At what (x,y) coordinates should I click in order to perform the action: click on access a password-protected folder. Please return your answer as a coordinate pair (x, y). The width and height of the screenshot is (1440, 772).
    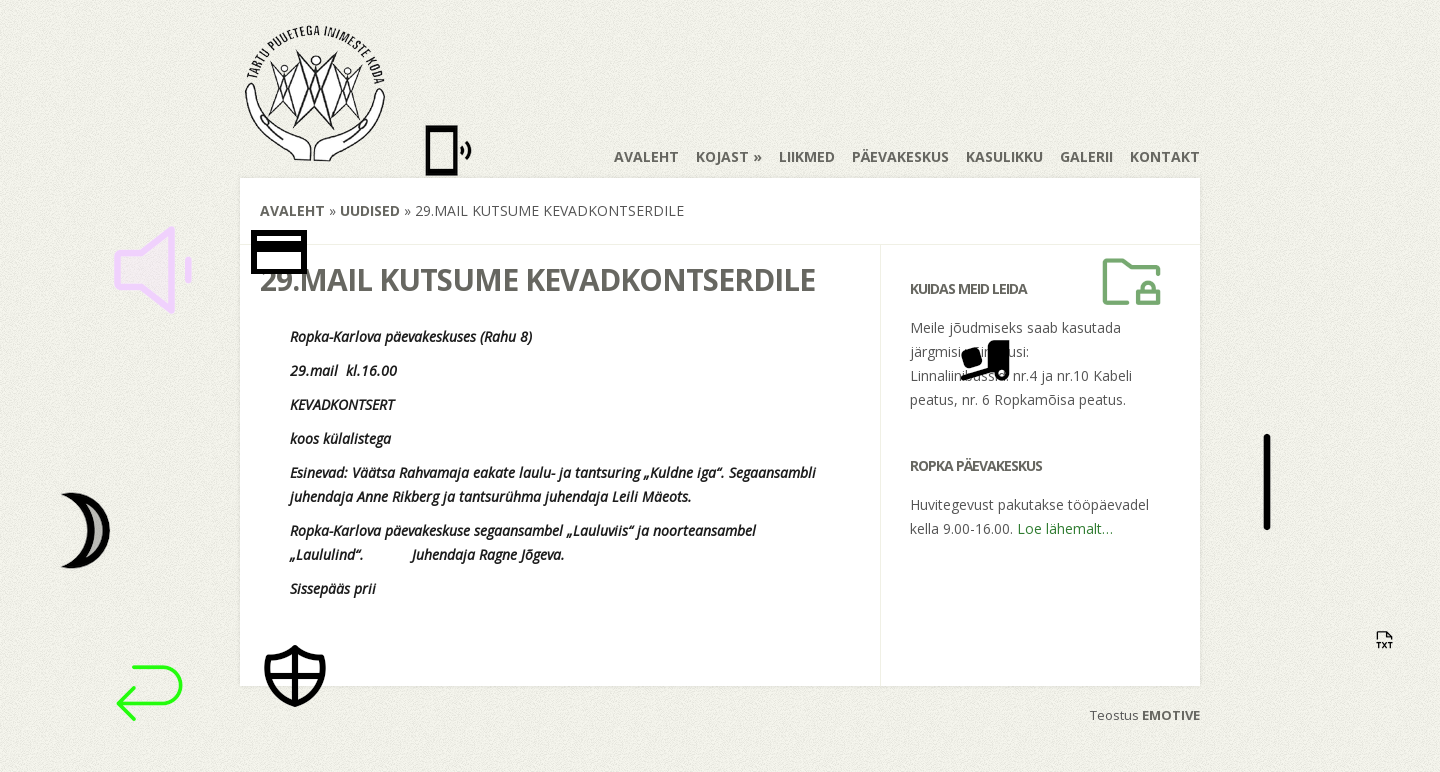
    Looking at the image, I should click on (1131, 280).